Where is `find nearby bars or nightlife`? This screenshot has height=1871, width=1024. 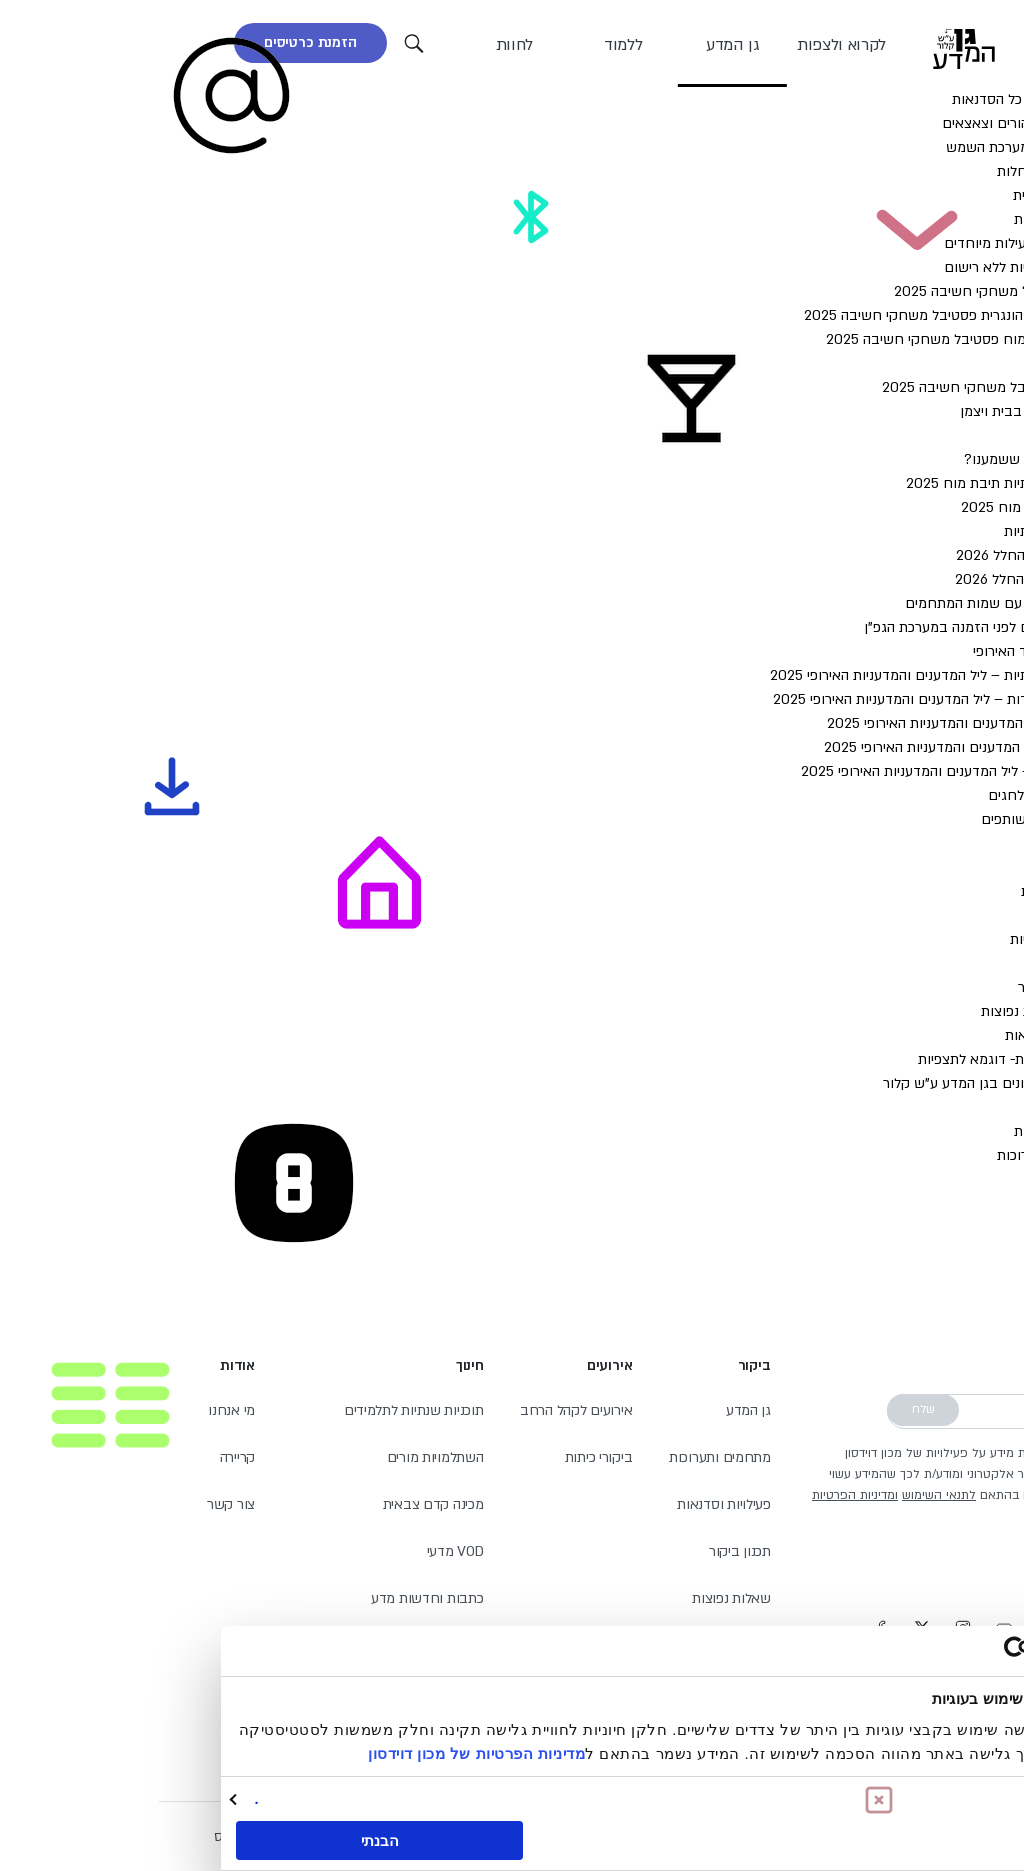
find nearby bars or nightlife is located at coordinates (691, 398).